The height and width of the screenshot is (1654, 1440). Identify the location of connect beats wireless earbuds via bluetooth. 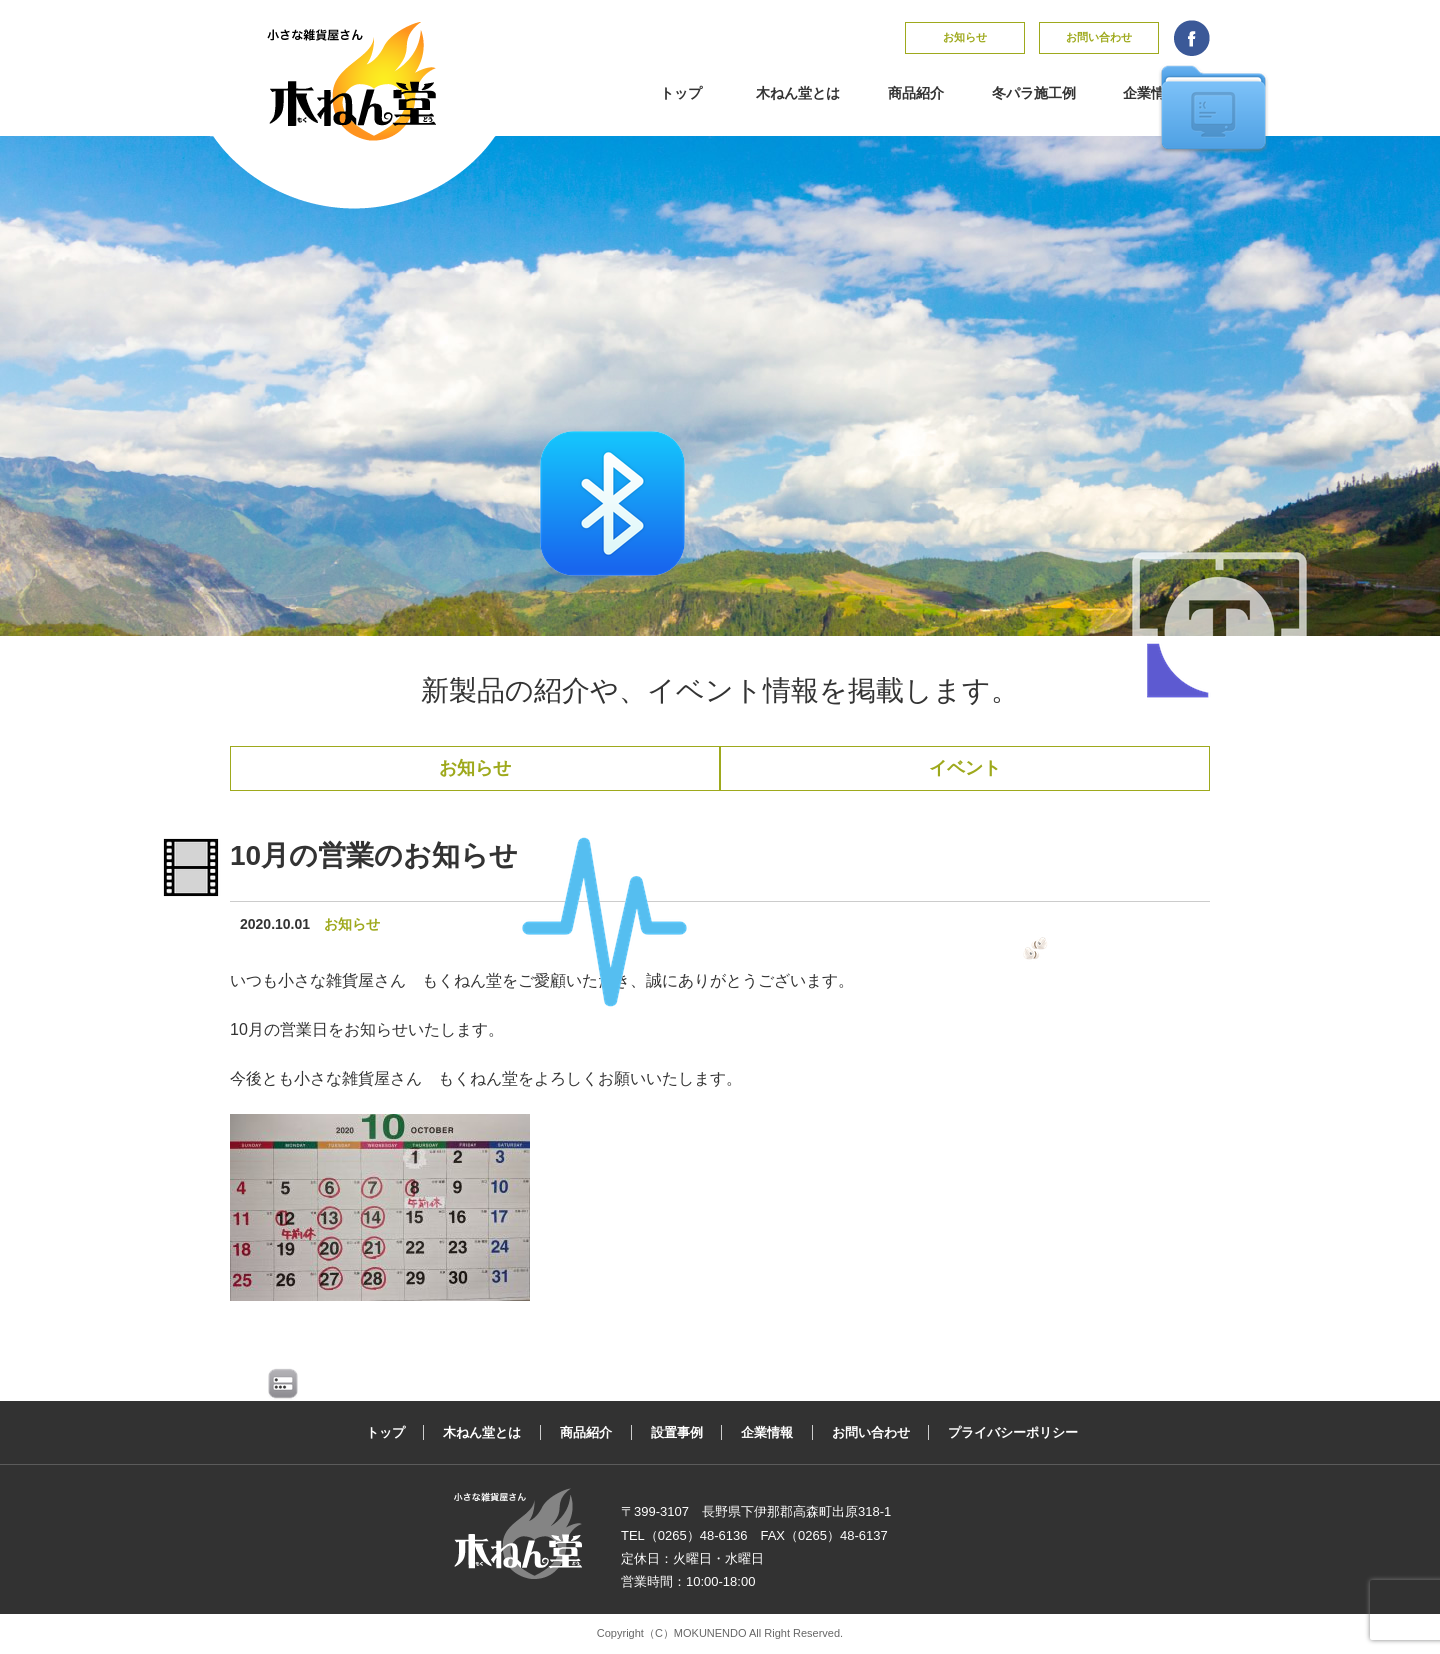
(1035, 948).